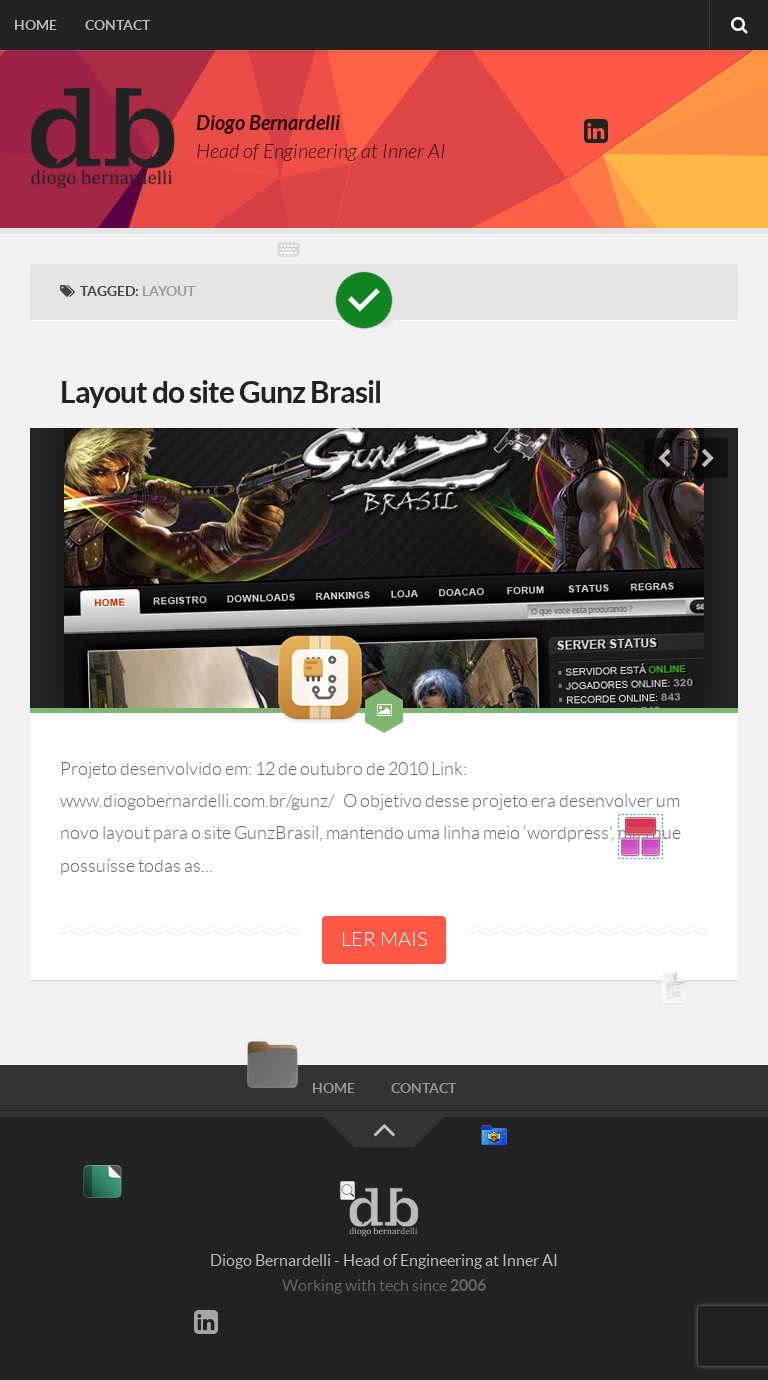  Describe the element at coordinates (320, 679) in the screenshot. I see `a system driver or hardware component file` at that location.